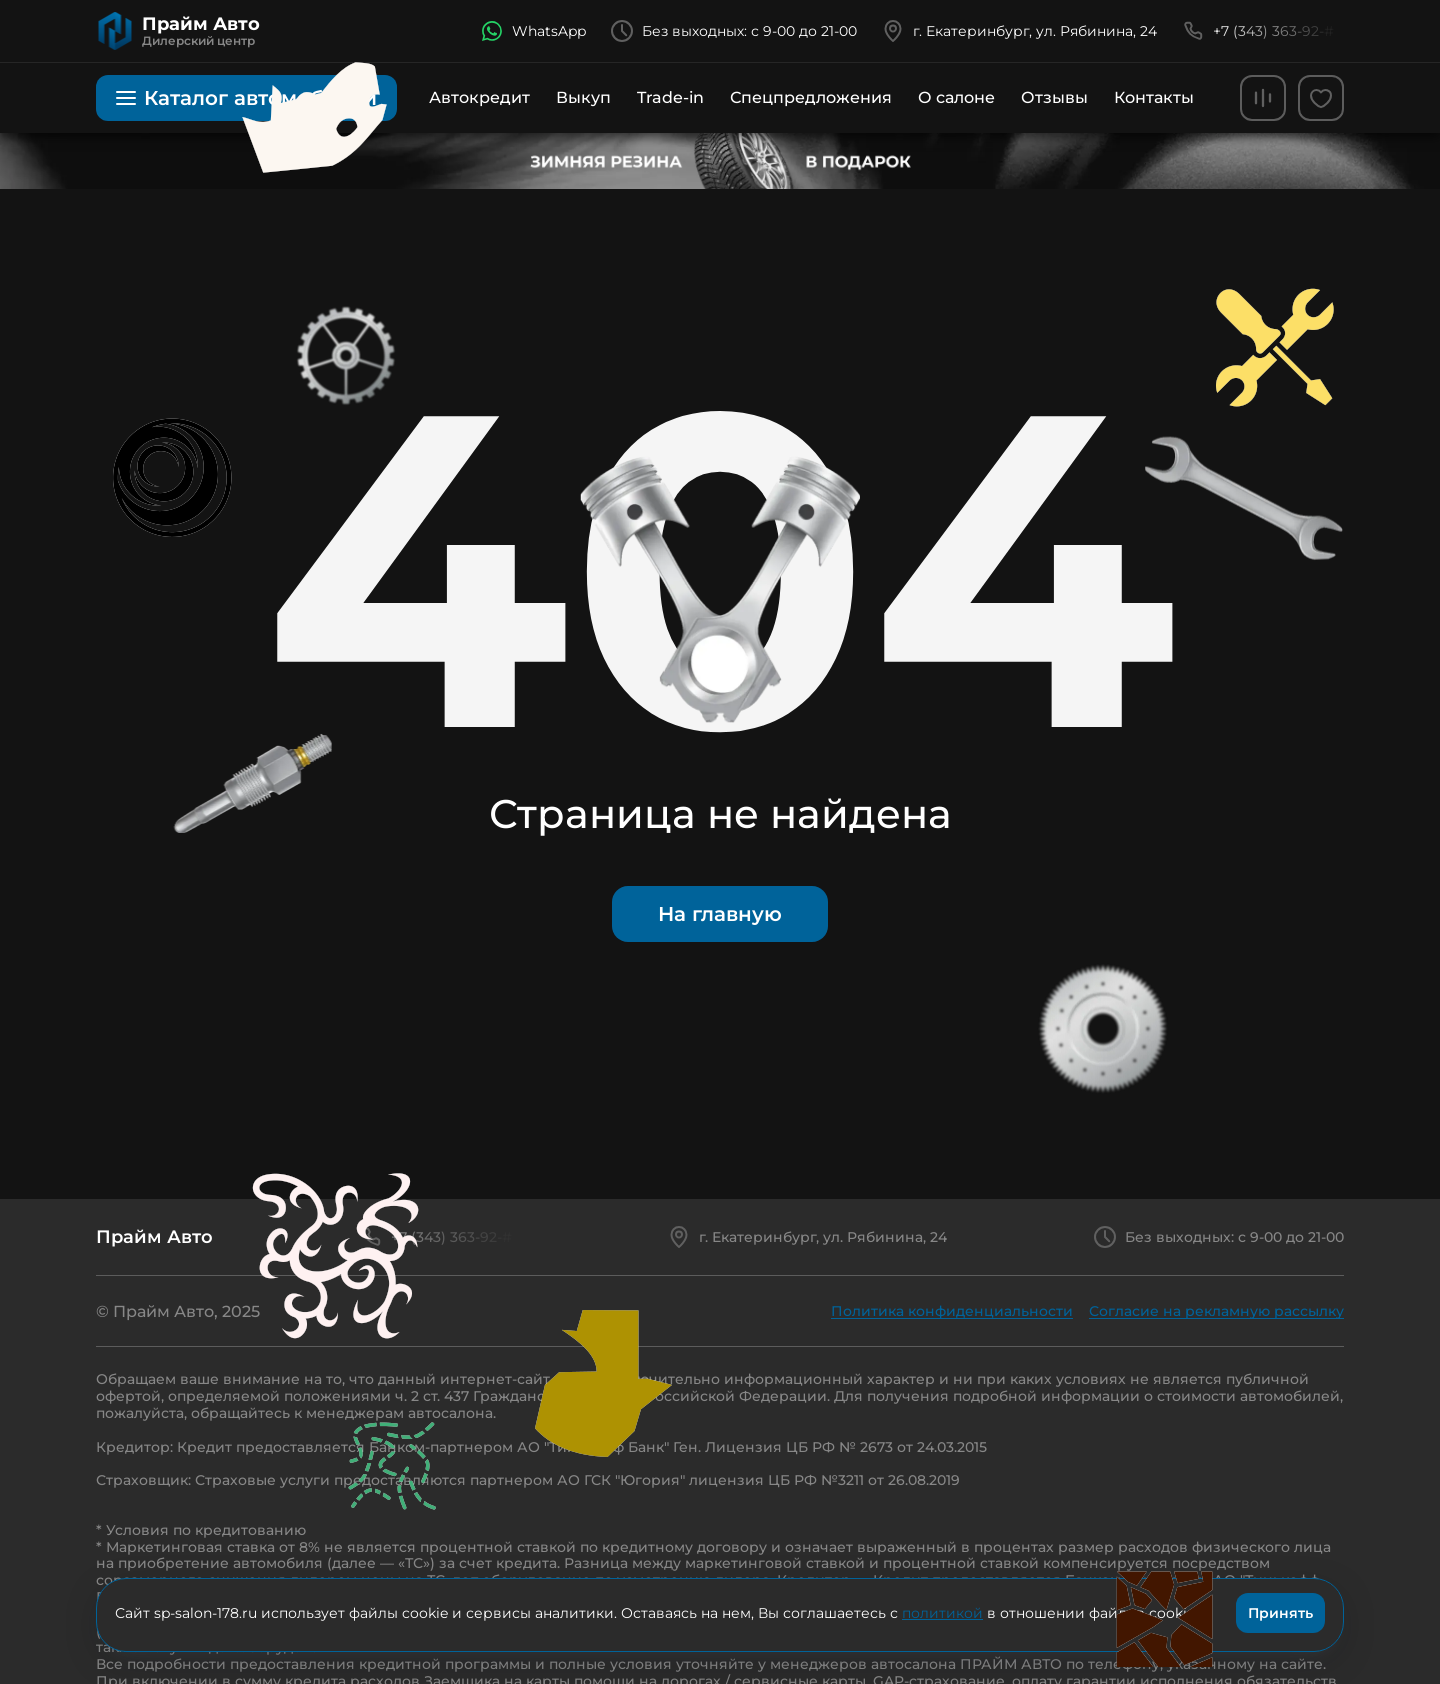 This screenshot has width=1440, height=1684. What do you see at coordinates (392, 1466) in the screenshot?
I see `indicates parasites or infection in a health/medical game` at bounding box center [392, 1466].